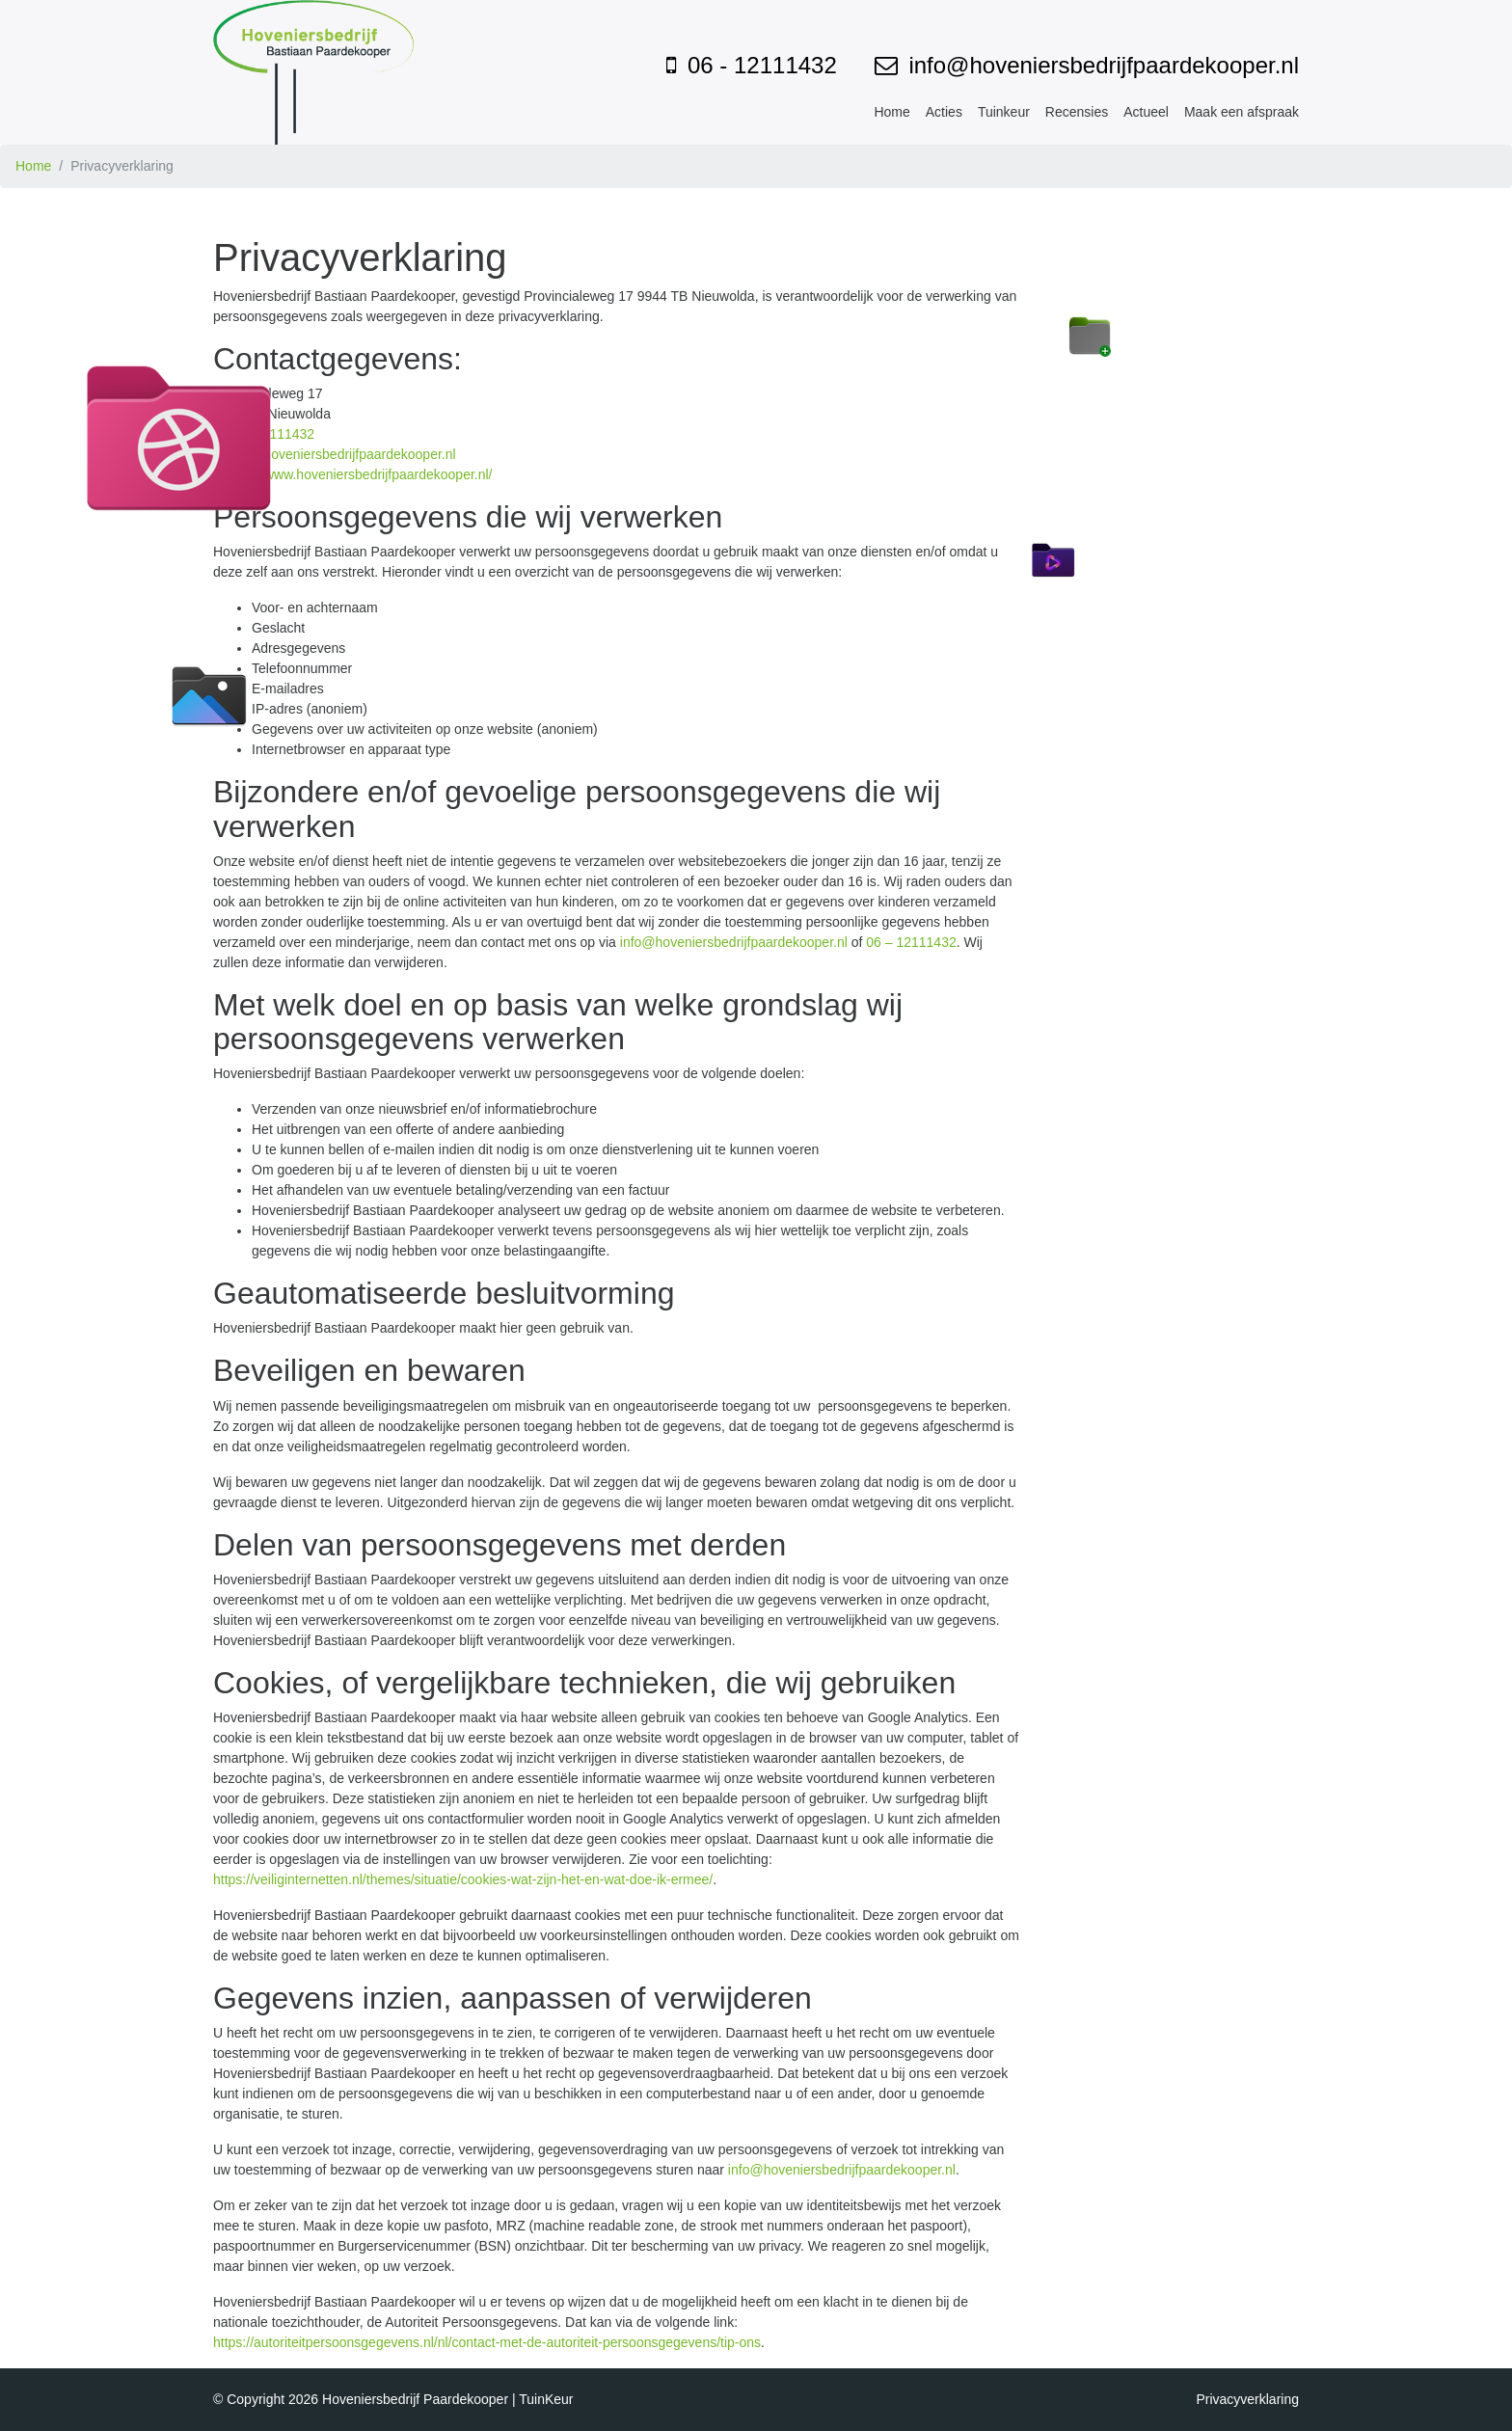 This screenshot has height=2431, width=1512. What do you see at coordinates (1053, 561) in the screenshot?
I see `open wondershare vidair video files folder` at bounding box center [1053, 561].